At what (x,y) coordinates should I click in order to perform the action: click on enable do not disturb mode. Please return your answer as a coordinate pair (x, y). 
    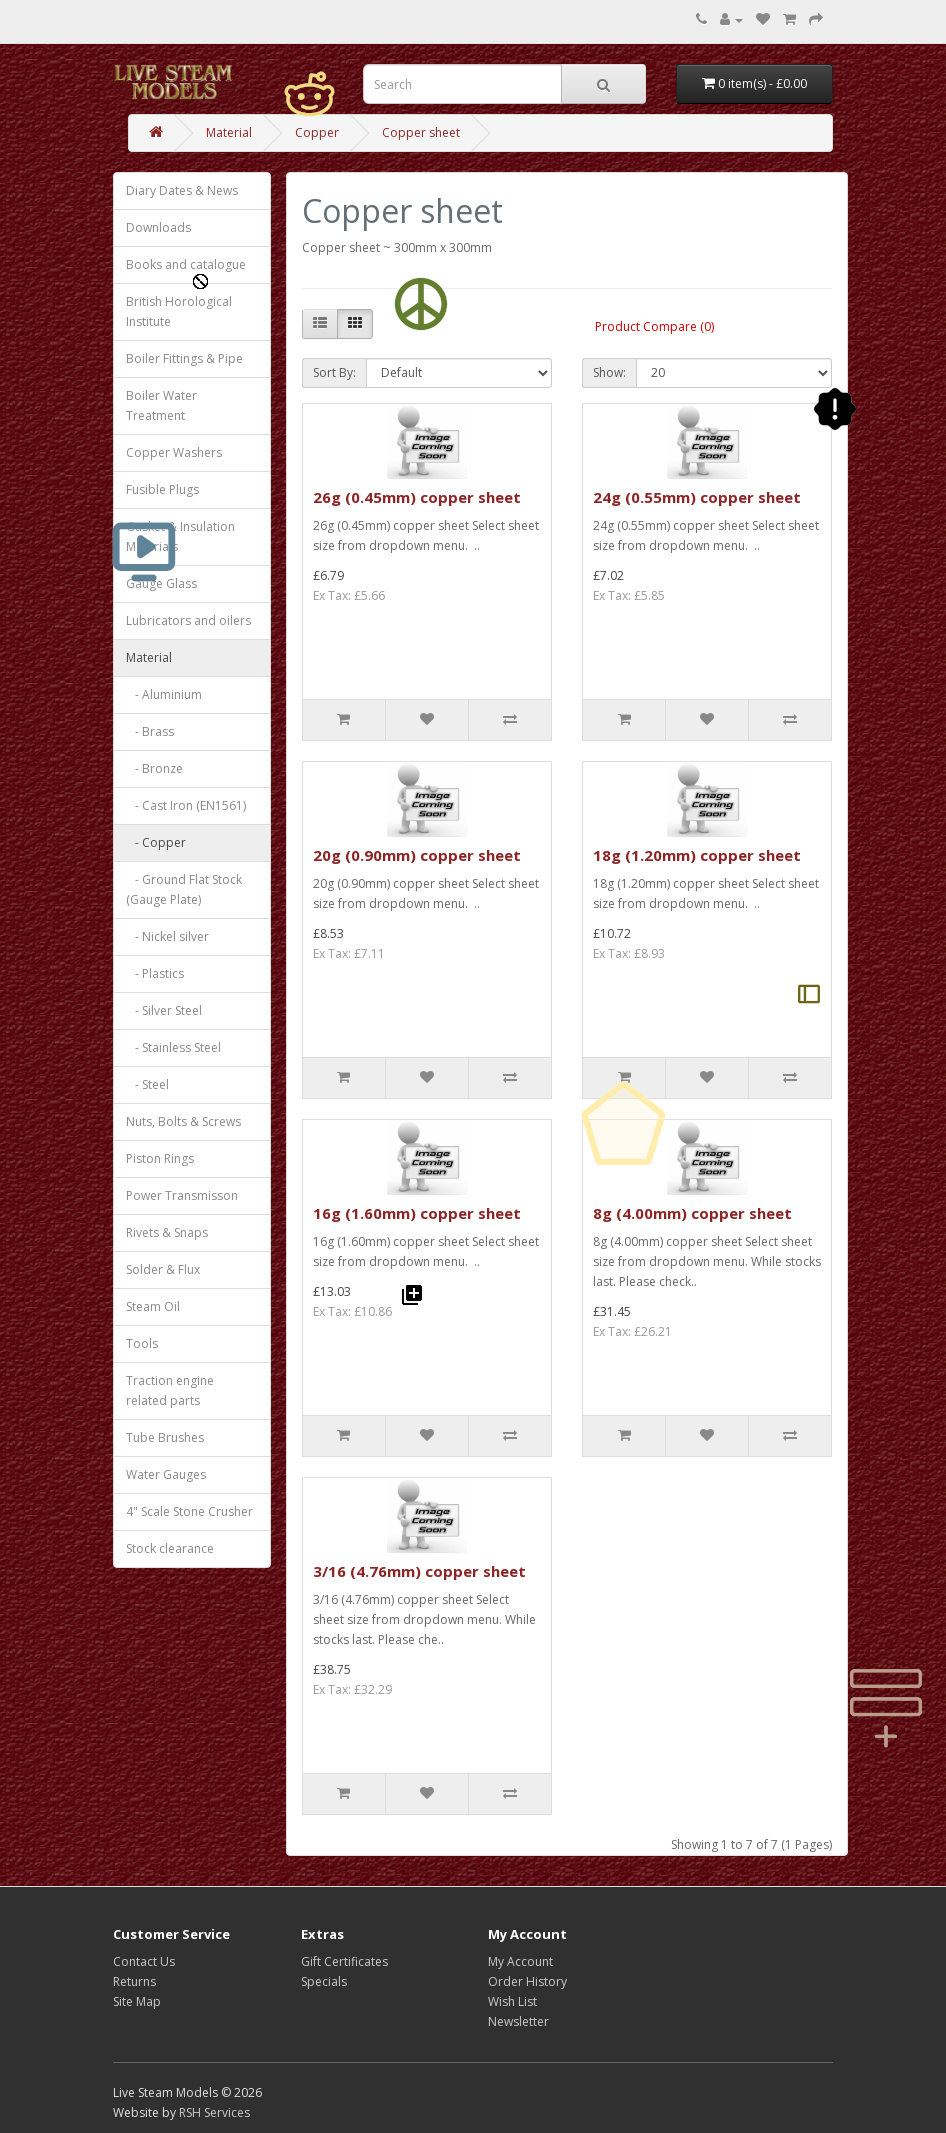
    Looking at the image, I should click on (200, 281).